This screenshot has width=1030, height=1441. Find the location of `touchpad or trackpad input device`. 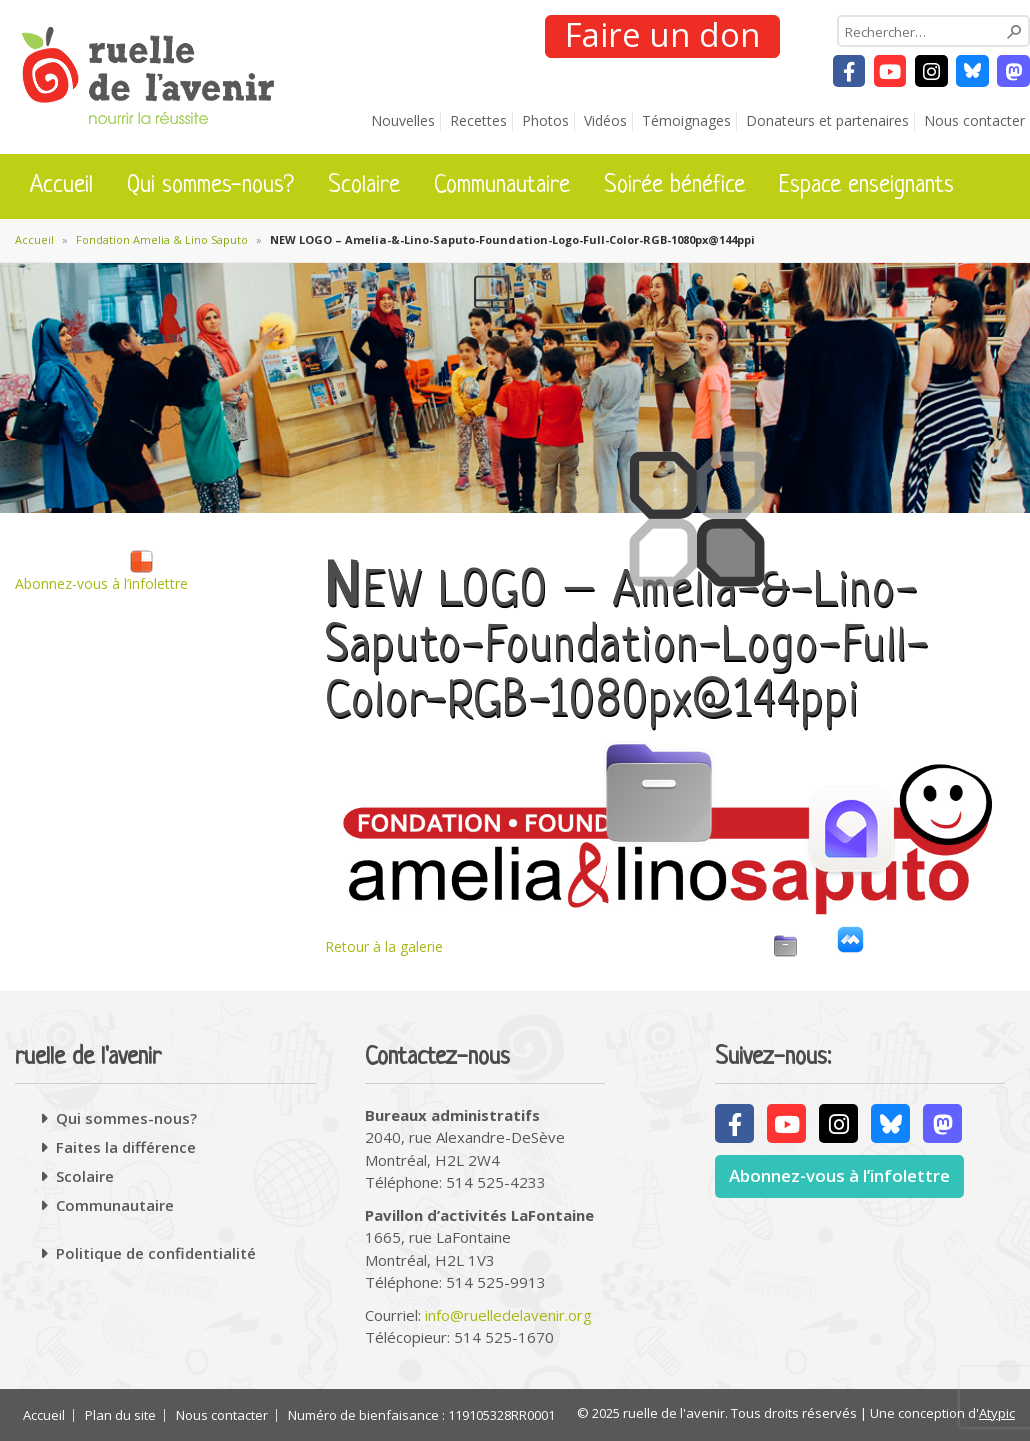

touchpad or trackpad input device is located at coordinates (493, 292).